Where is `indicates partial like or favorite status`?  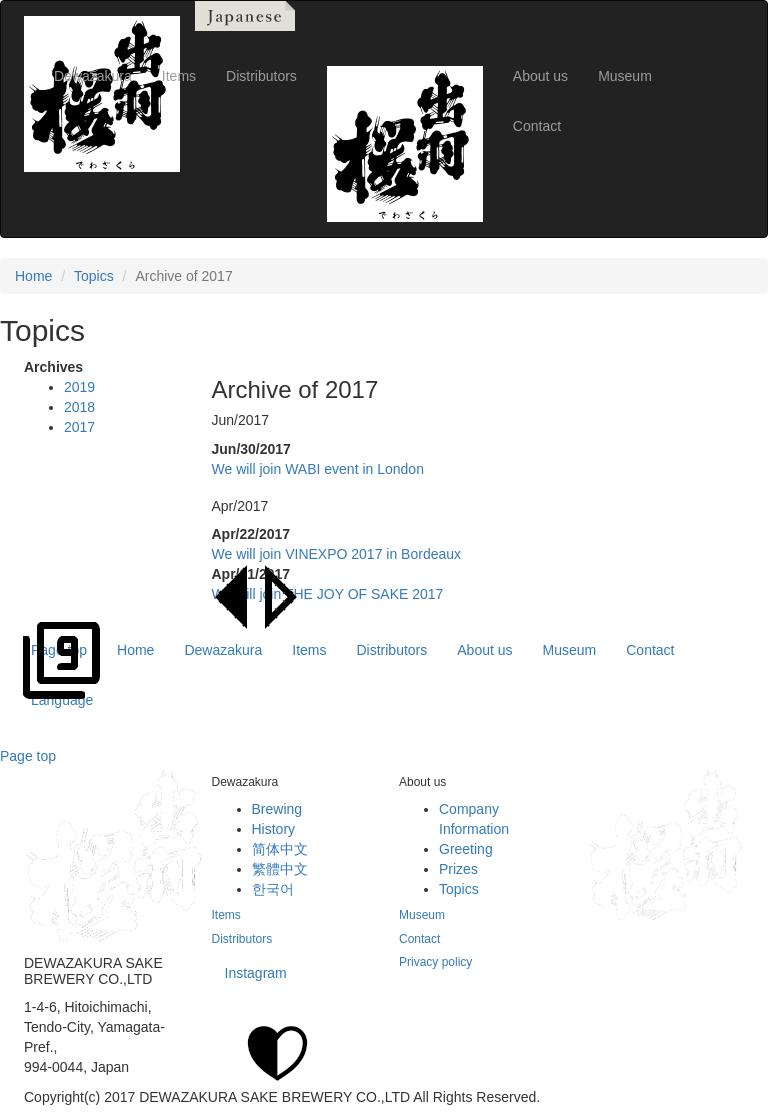
indicates partial like or favorite status is located at coordinates (277, 1053).